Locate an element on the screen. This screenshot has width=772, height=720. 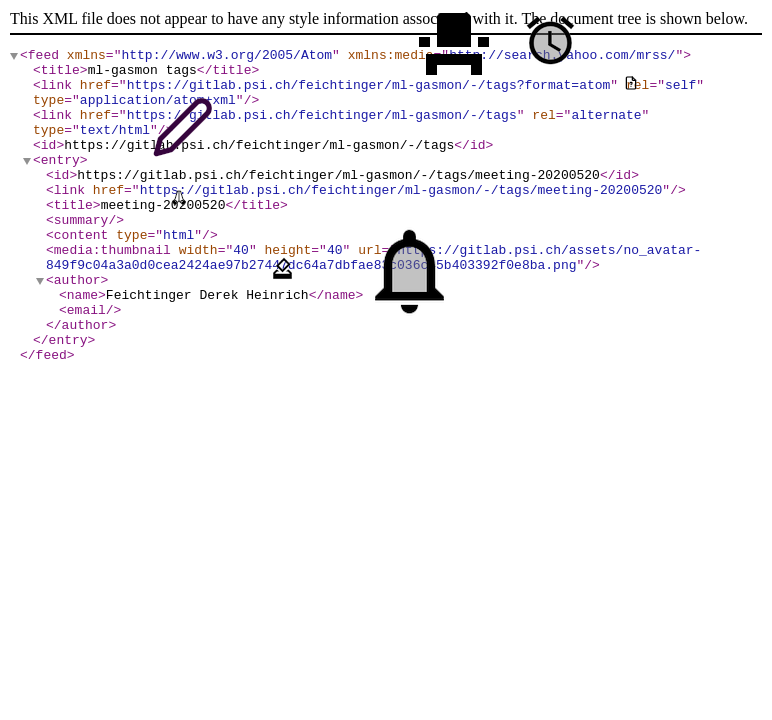
view notifications is located at coordinates (409, 270).